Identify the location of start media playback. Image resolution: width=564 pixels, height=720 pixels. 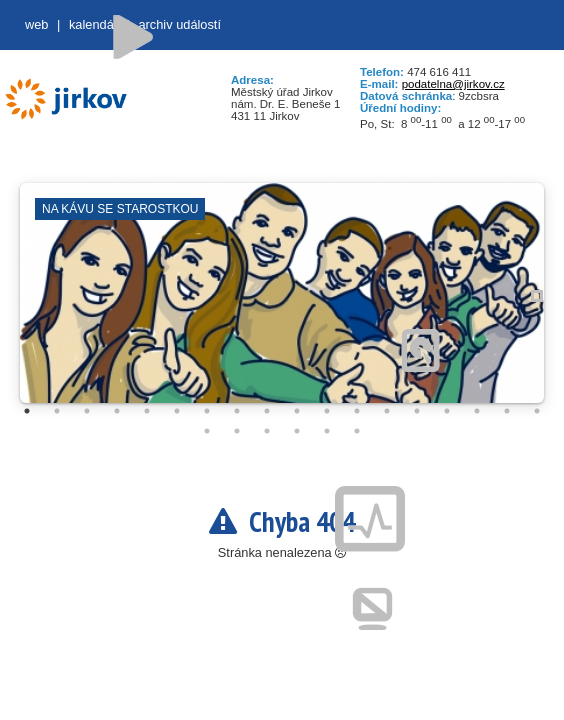
(131, 37).